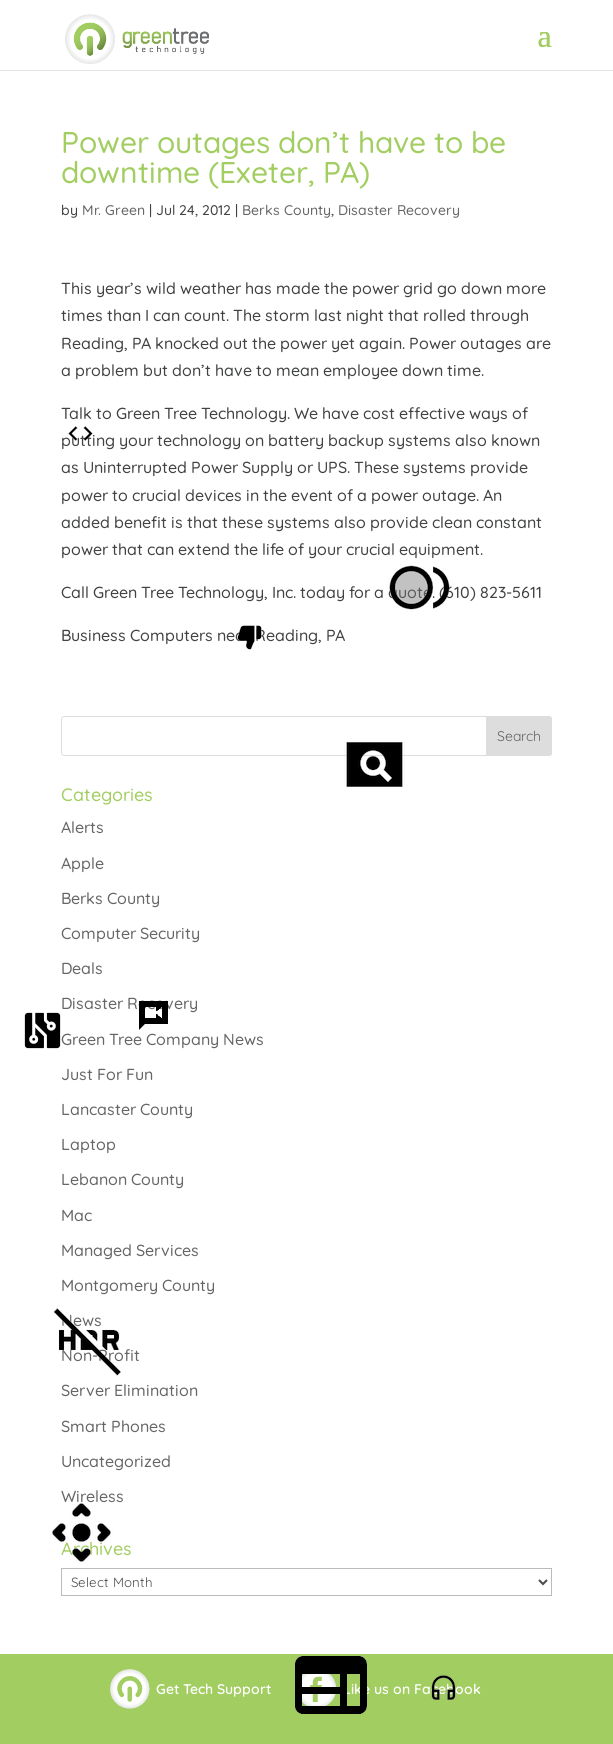  I want to click on access audio or voice settings, so click(443, 1689).